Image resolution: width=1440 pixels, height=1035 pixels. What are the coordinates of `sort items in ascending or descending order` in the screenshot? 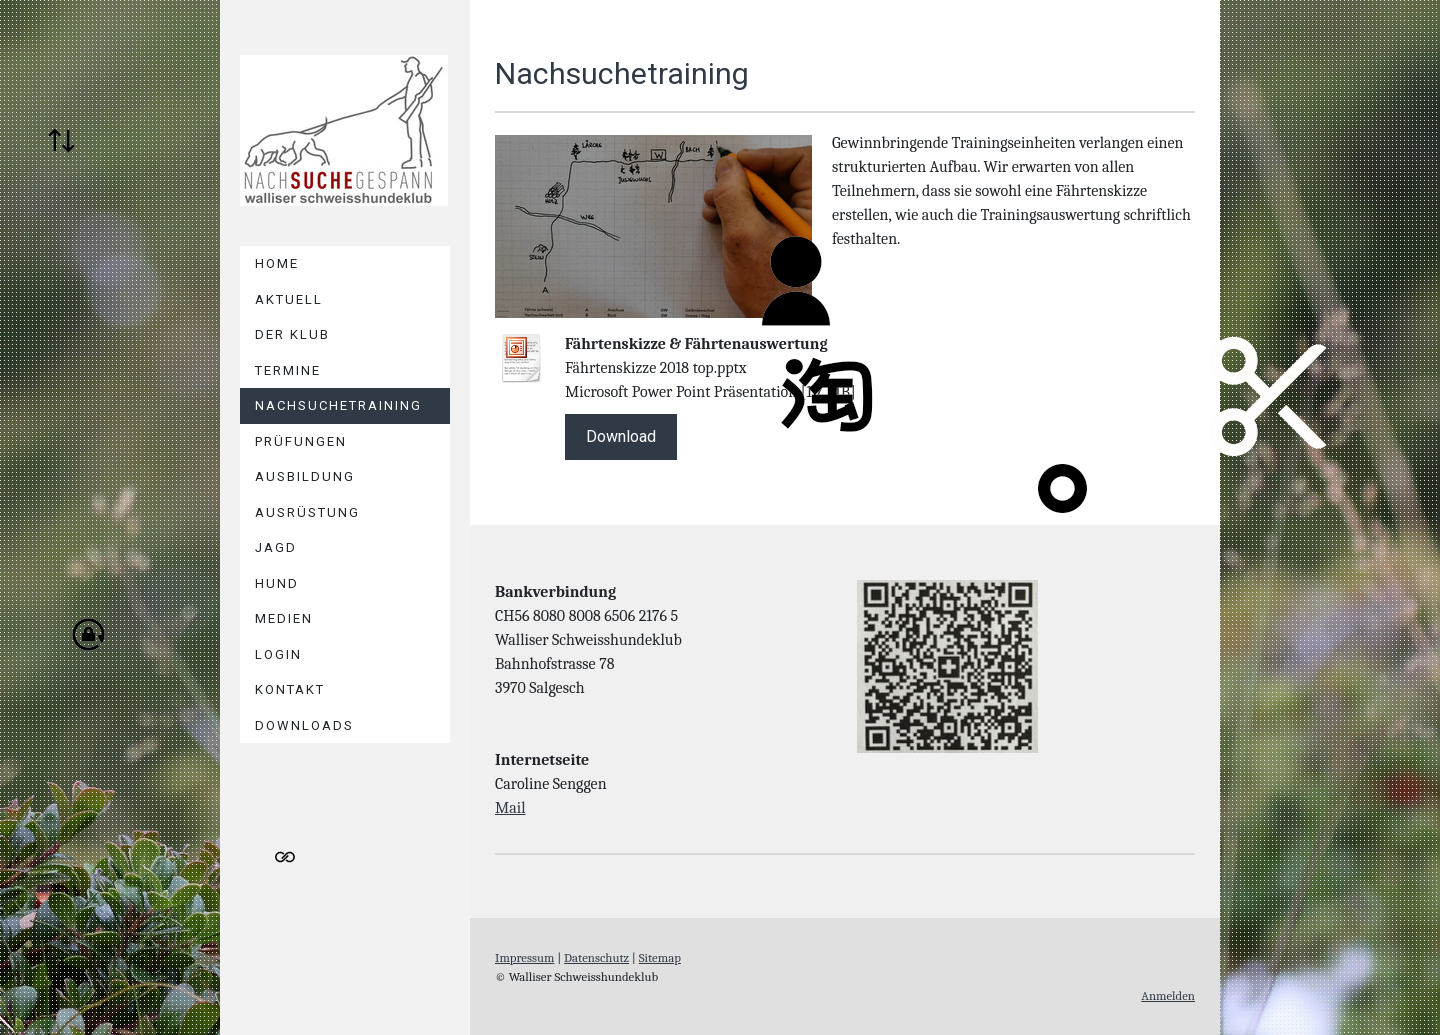 It's located at (61, 140).